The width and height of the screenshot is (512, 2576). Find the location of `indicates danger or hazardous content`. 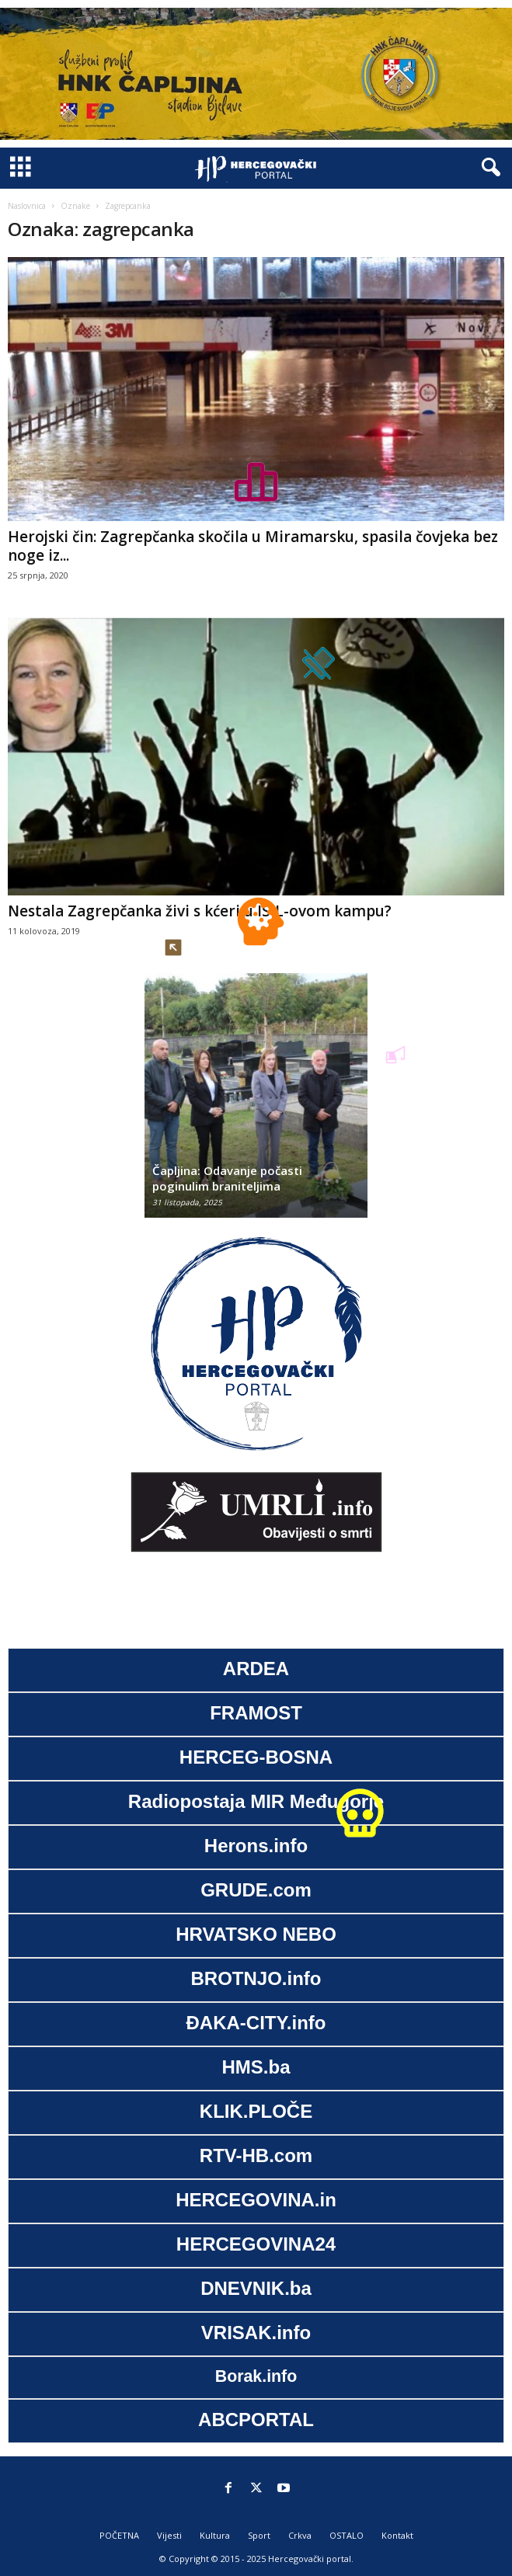

indicates danger or hazardous content is located at coordinates (360, 1813).